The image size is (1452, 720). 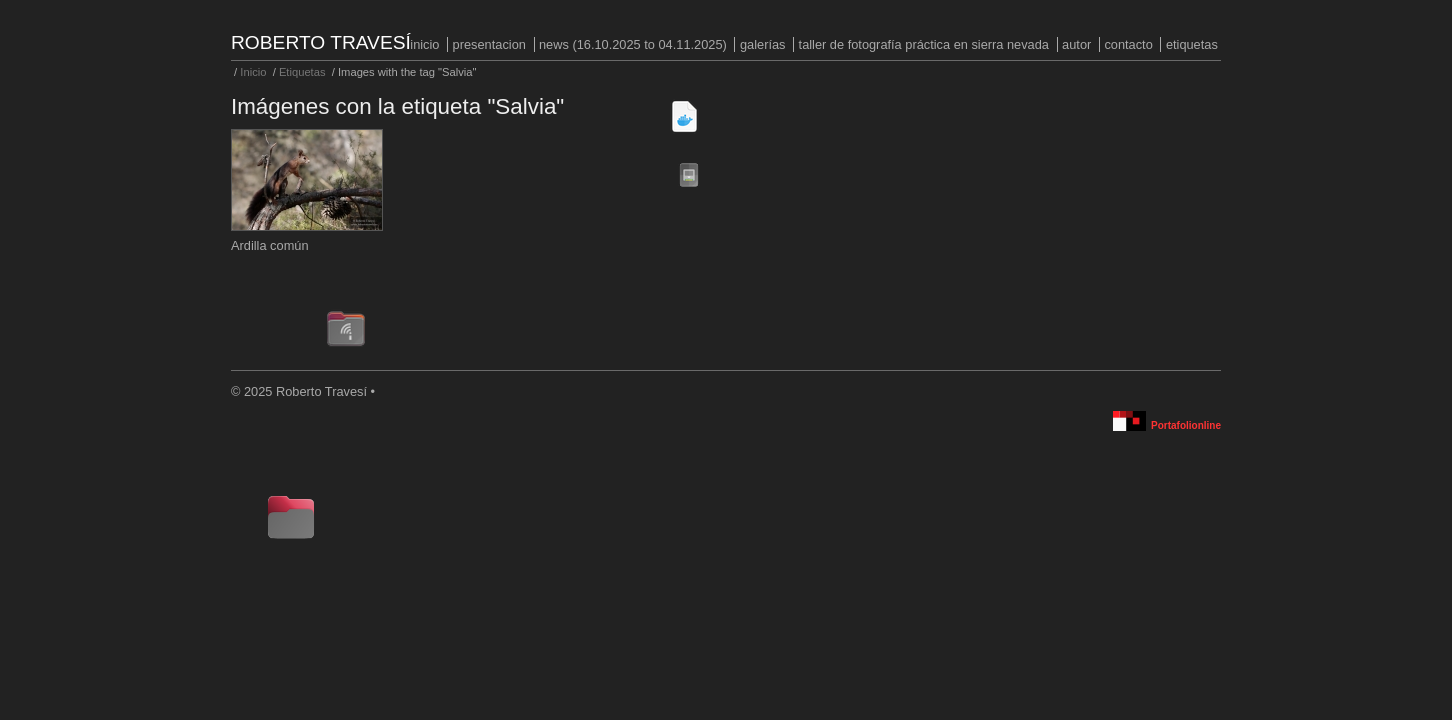 I want to click on open folder containing files, so click(x=291, y=517).